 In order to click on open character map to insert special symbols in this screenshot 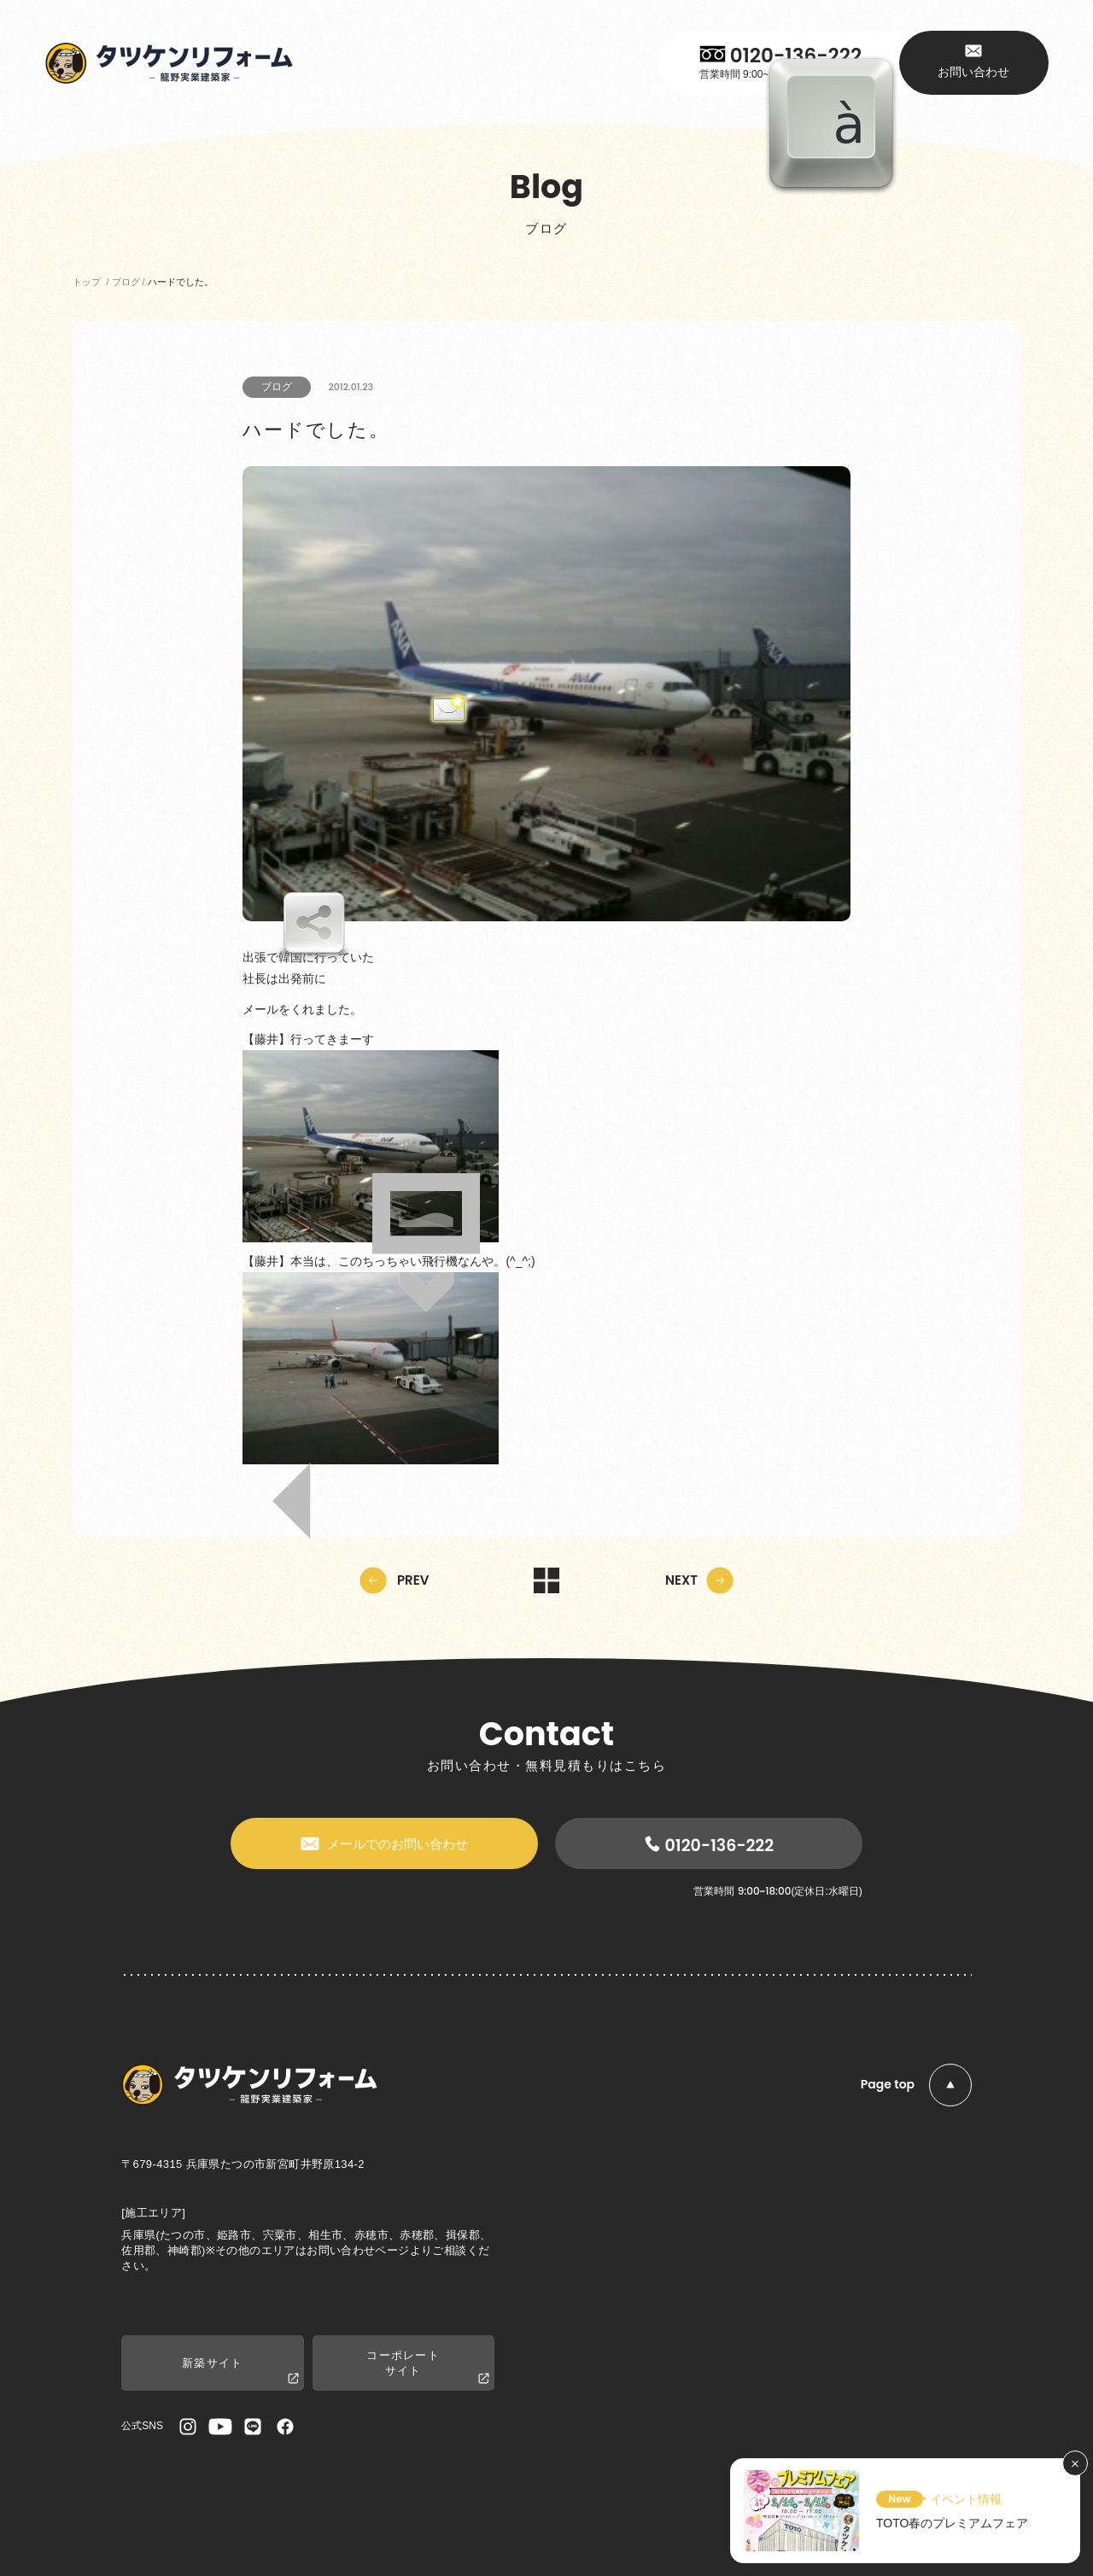, I will do `click(832, 126)`.